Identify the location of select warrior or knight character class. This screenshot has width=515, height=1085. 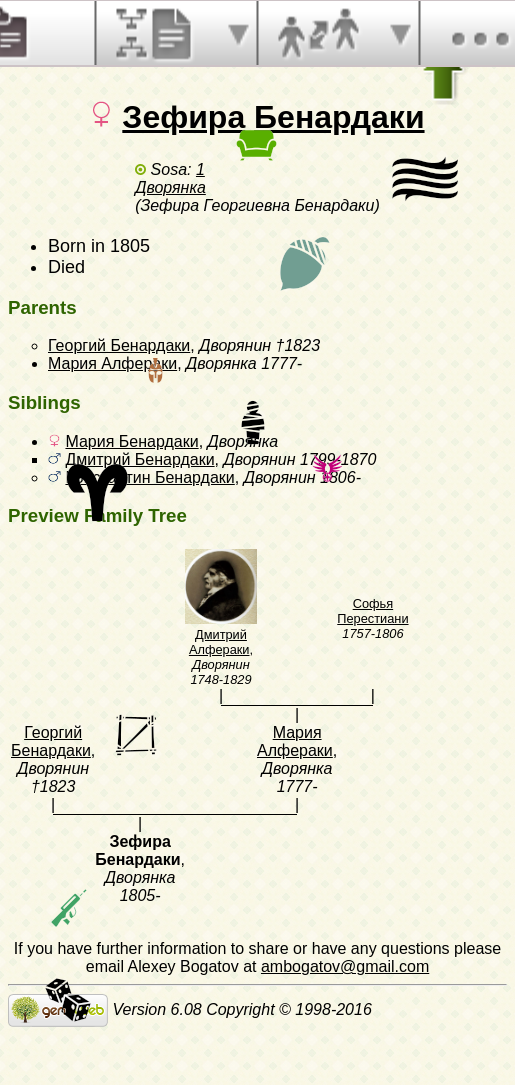
(155, 370).